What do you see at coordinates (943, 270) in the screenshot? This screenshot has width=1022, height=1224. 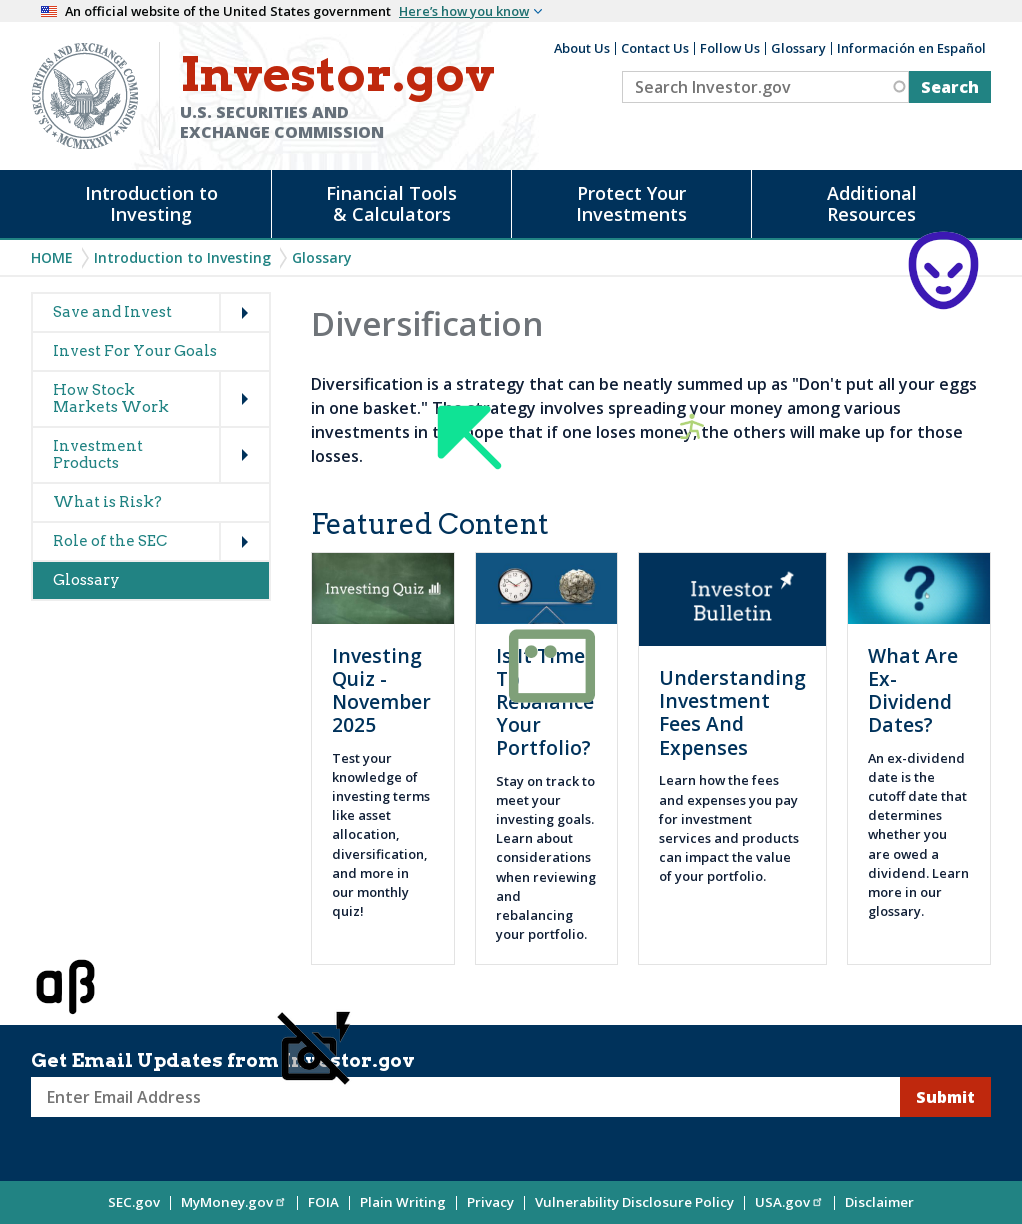 I see `indicates sci-fi or extraterrestrial content` at bounding box center [943, 270].